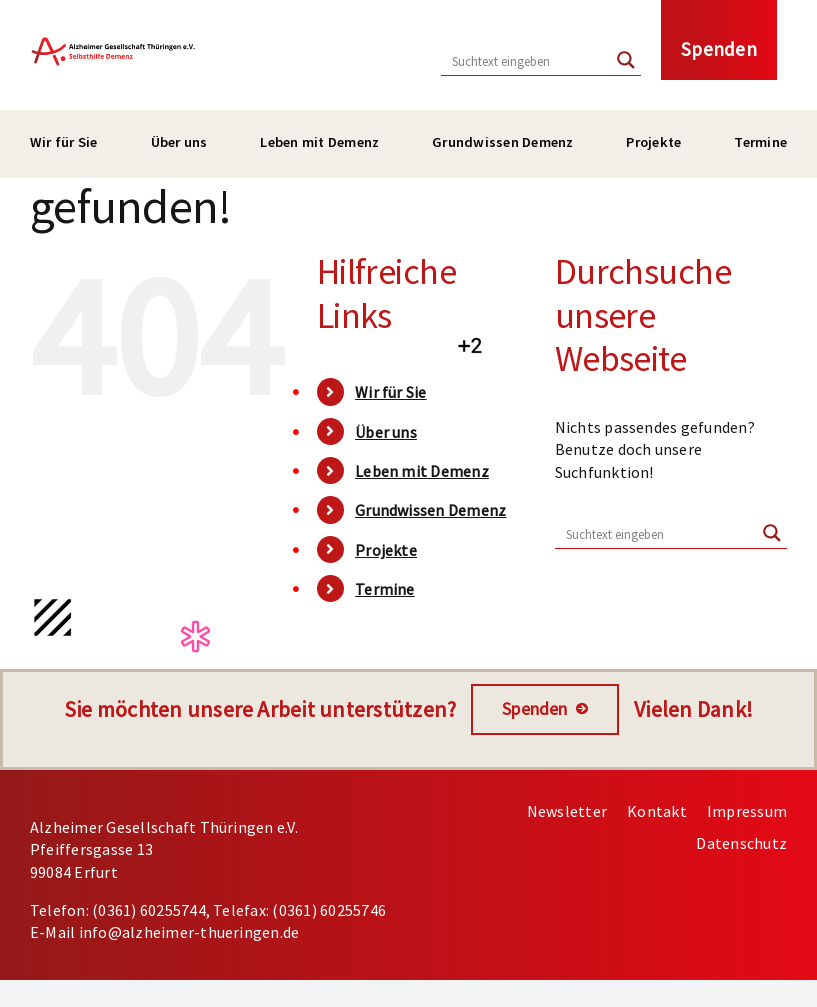 Image resolution: width=817 pixels, height=1007 pixels. What do you see at coordinates (195, 636) in the screenshot?
I see `access medical or health-related features` at bounding box center [195, 636].